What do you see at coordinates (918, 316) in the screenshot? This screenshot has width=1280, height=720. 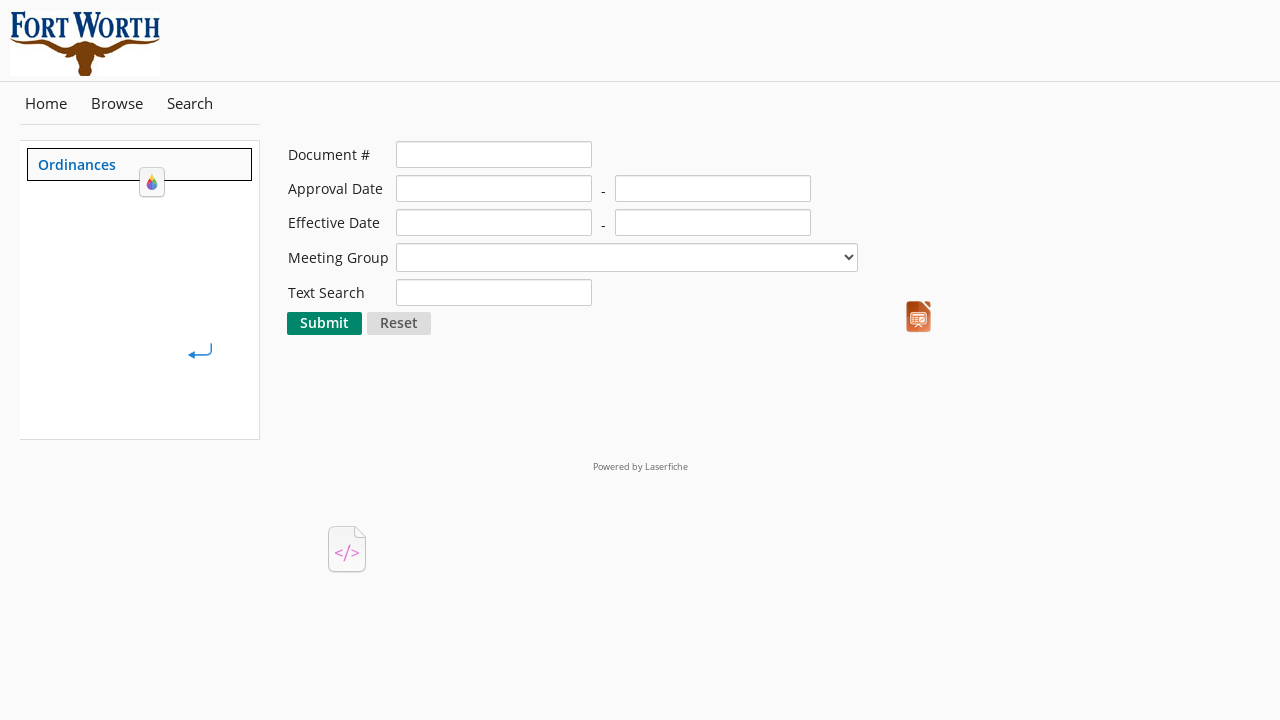 I see `open libreoffice impress presentation software` at bounding box center [918, 316].